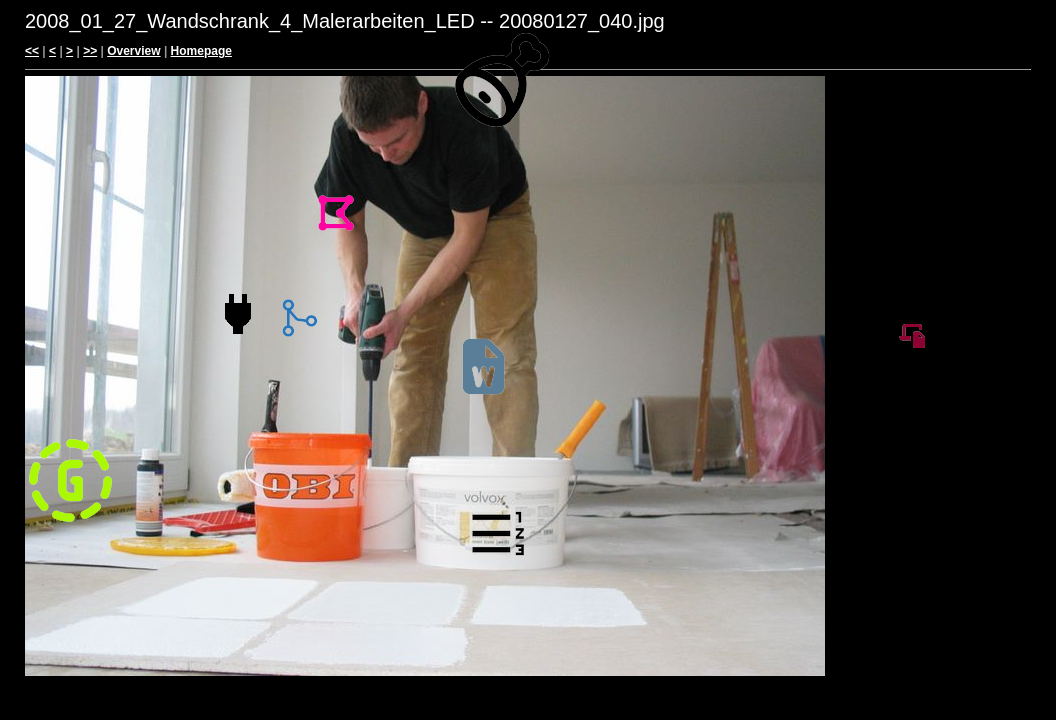 The height and width of the screenshot is (720, 1056). What do you see at coordinates (499, 533) in the screenshot?
I see `switch to right-to-left numbered list format` at bounding box center [499, 533].